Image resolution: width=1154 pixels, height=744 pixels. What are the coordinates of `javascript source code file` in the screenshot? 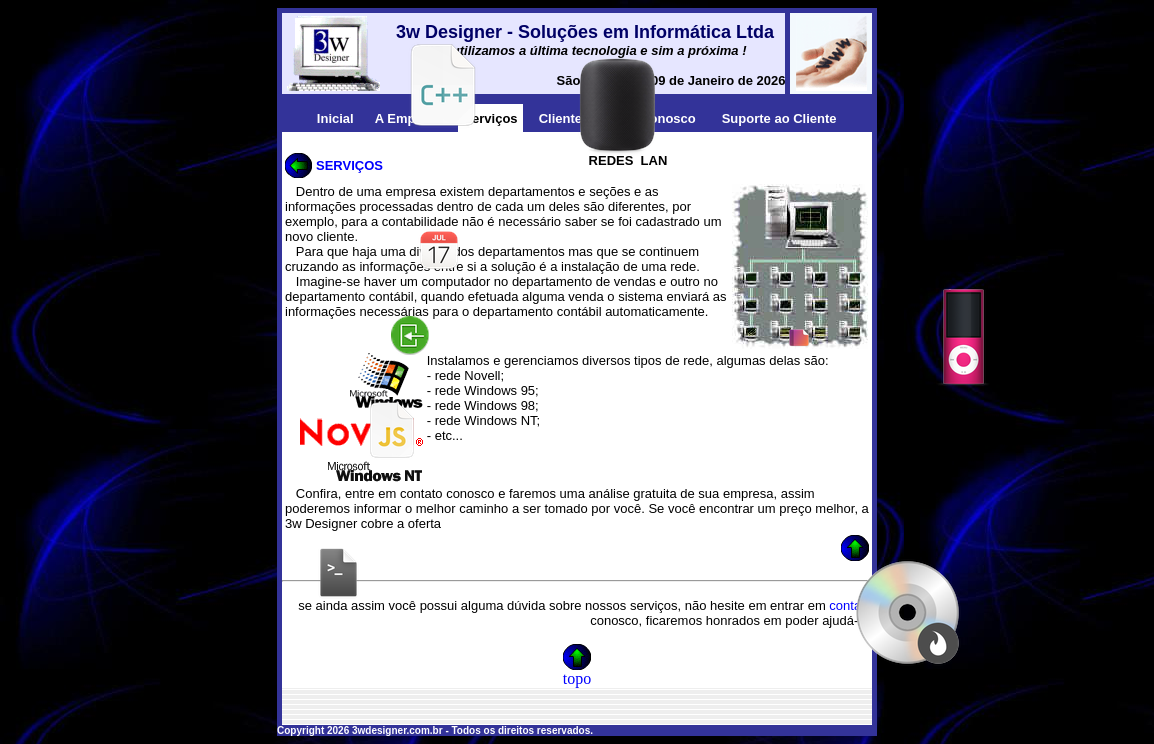 It's located at (392, 430).